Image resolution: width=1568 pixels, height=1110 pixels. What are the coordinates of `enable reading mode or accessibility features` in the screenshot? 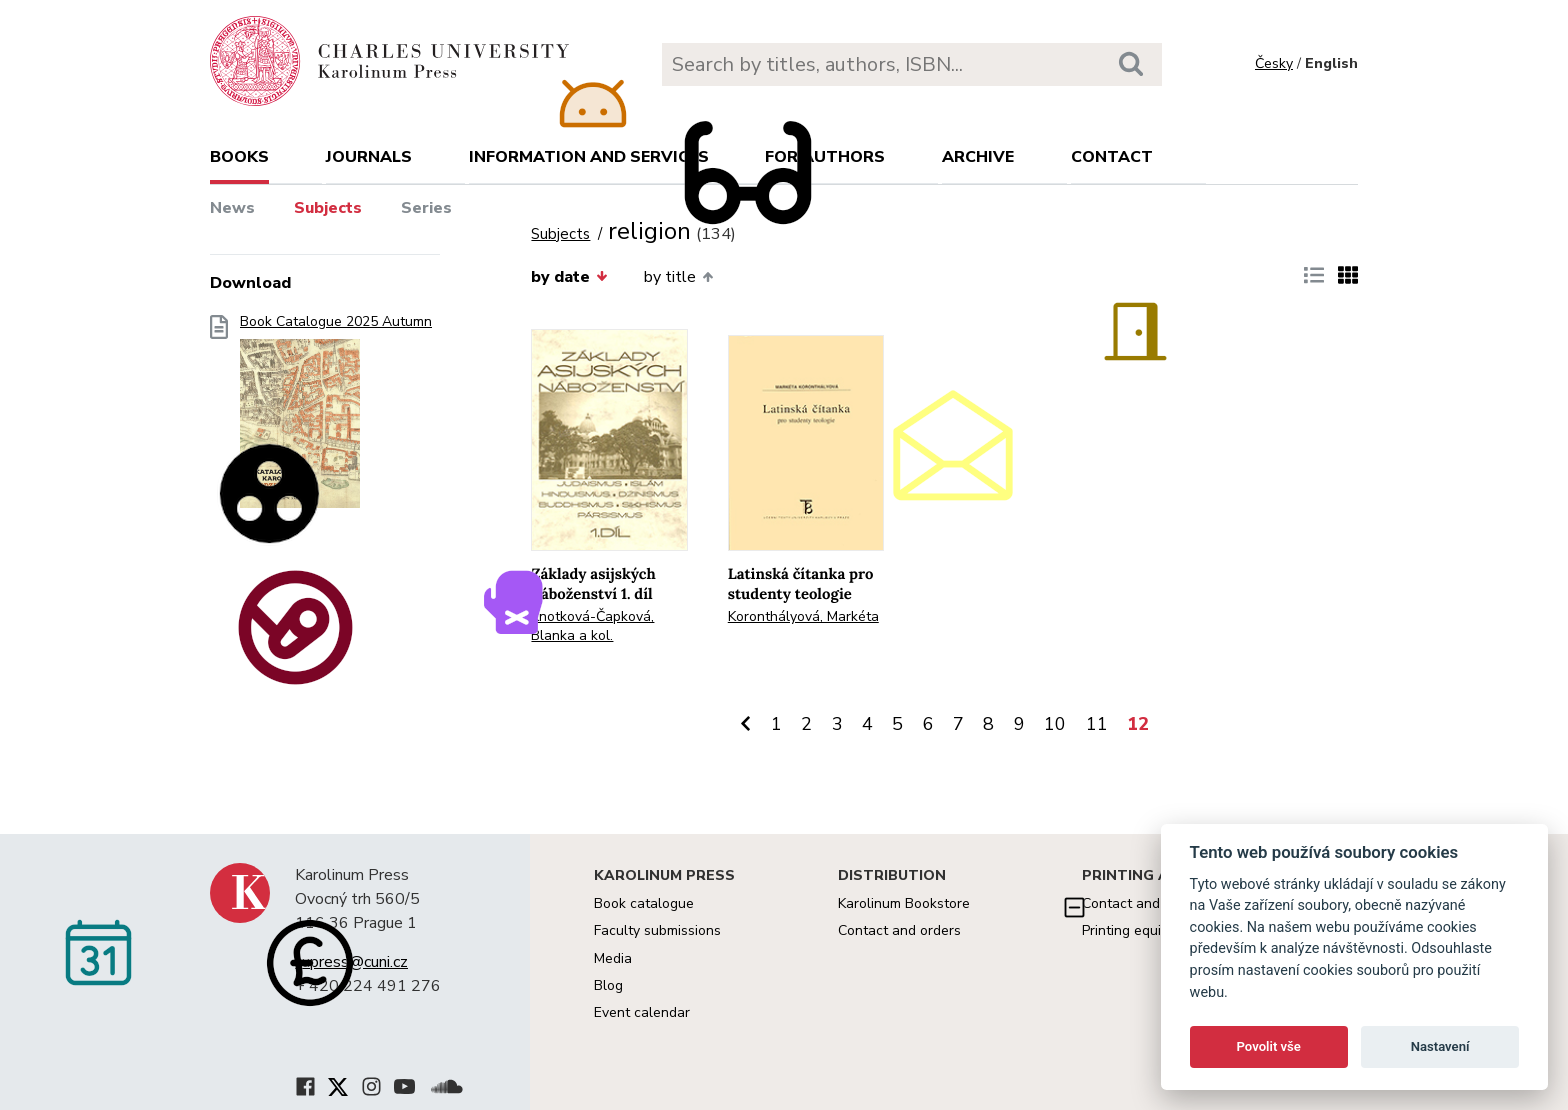 It's located at (748, 175).